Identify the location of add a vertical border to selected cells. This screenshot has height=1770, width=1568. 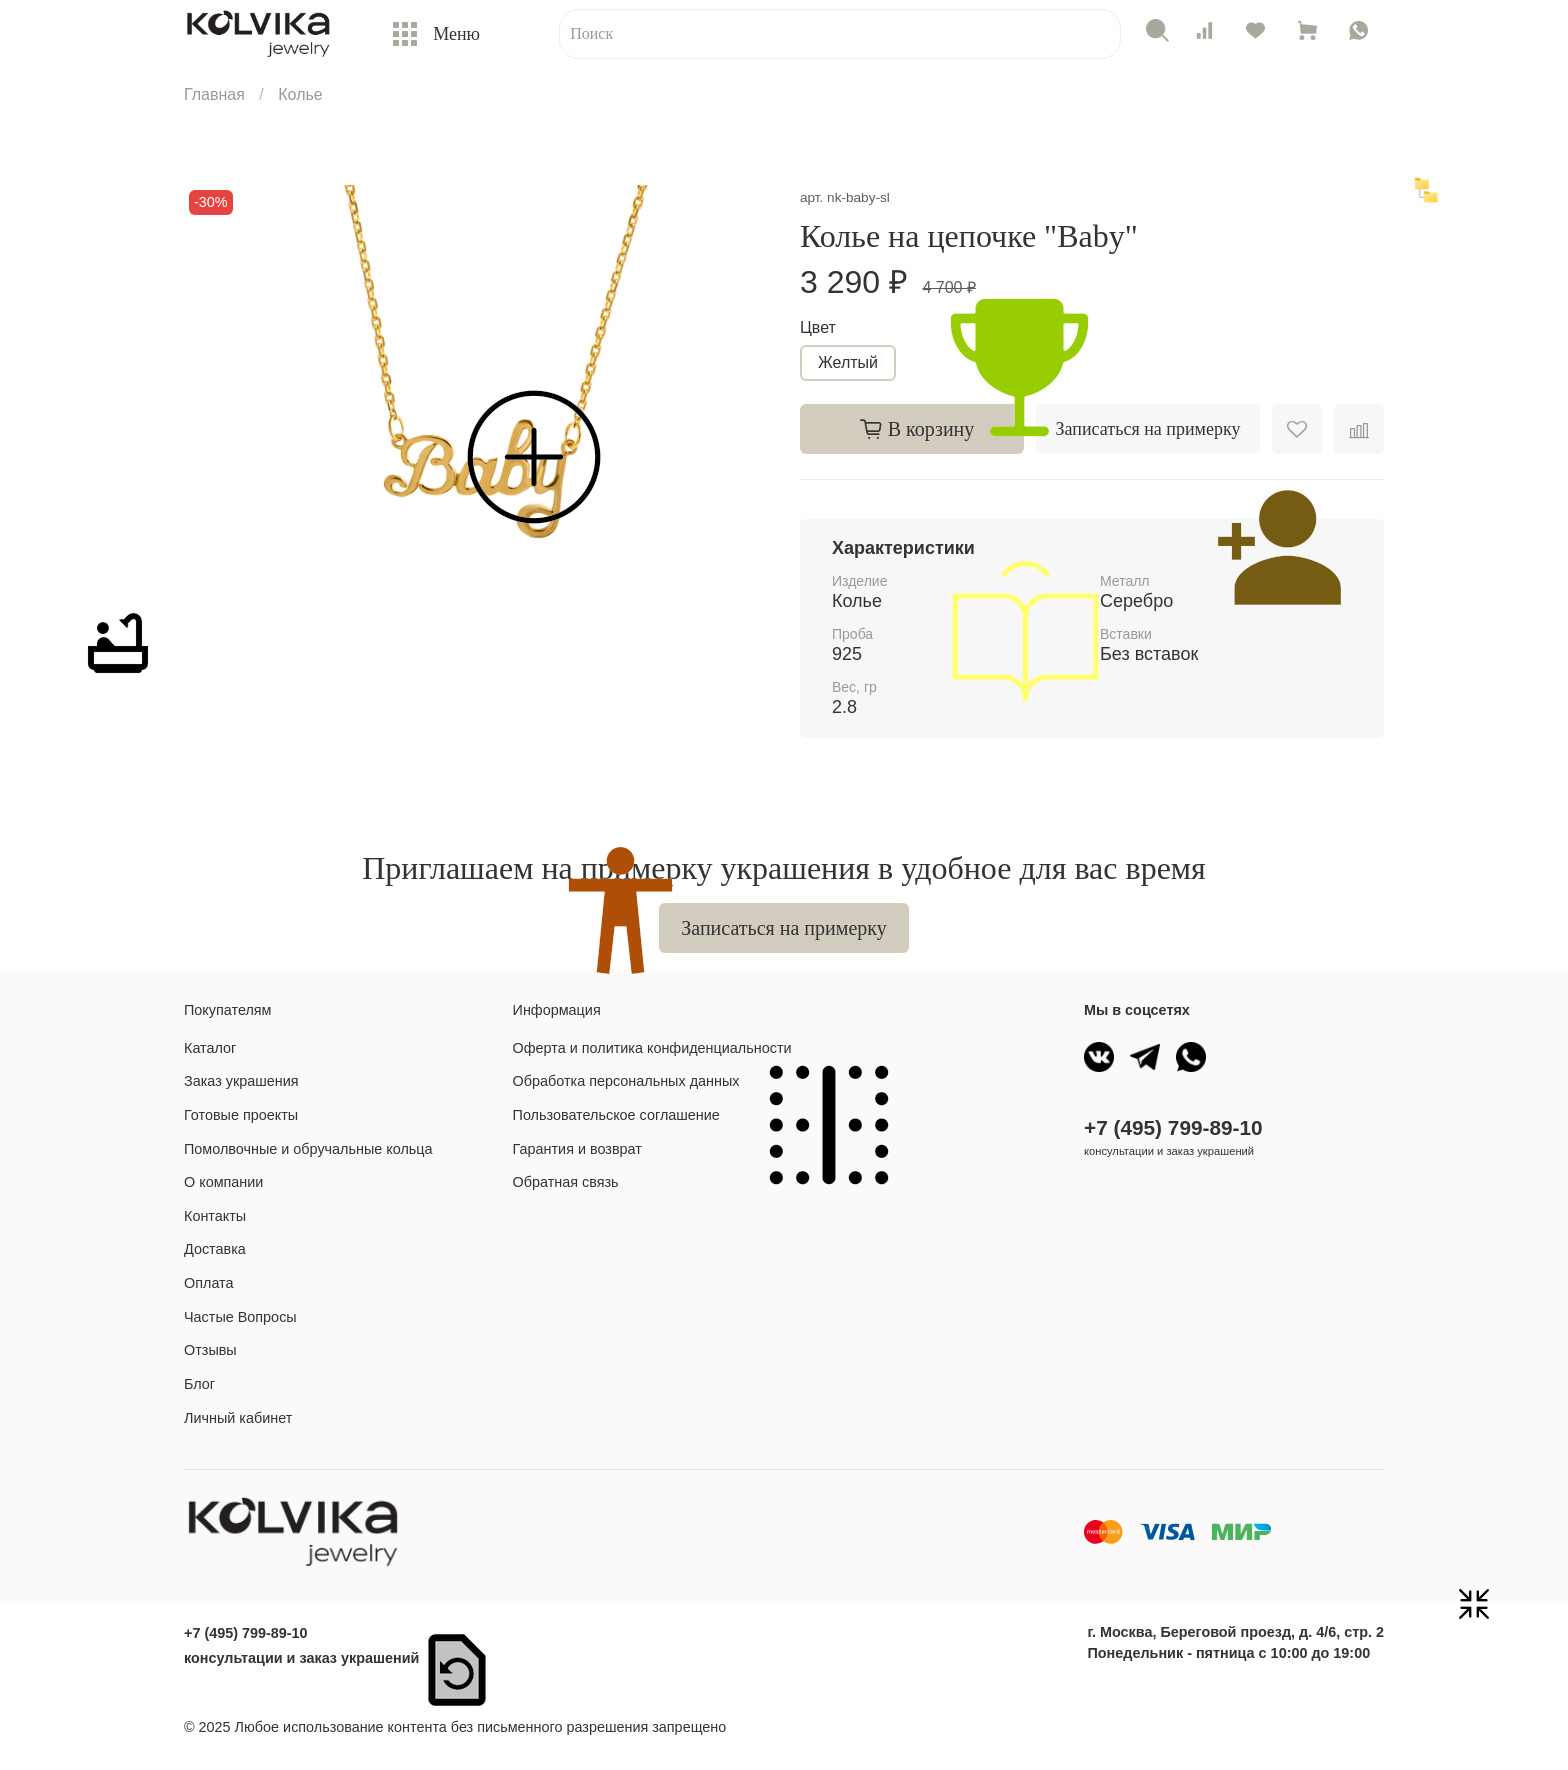
(829, 1125).